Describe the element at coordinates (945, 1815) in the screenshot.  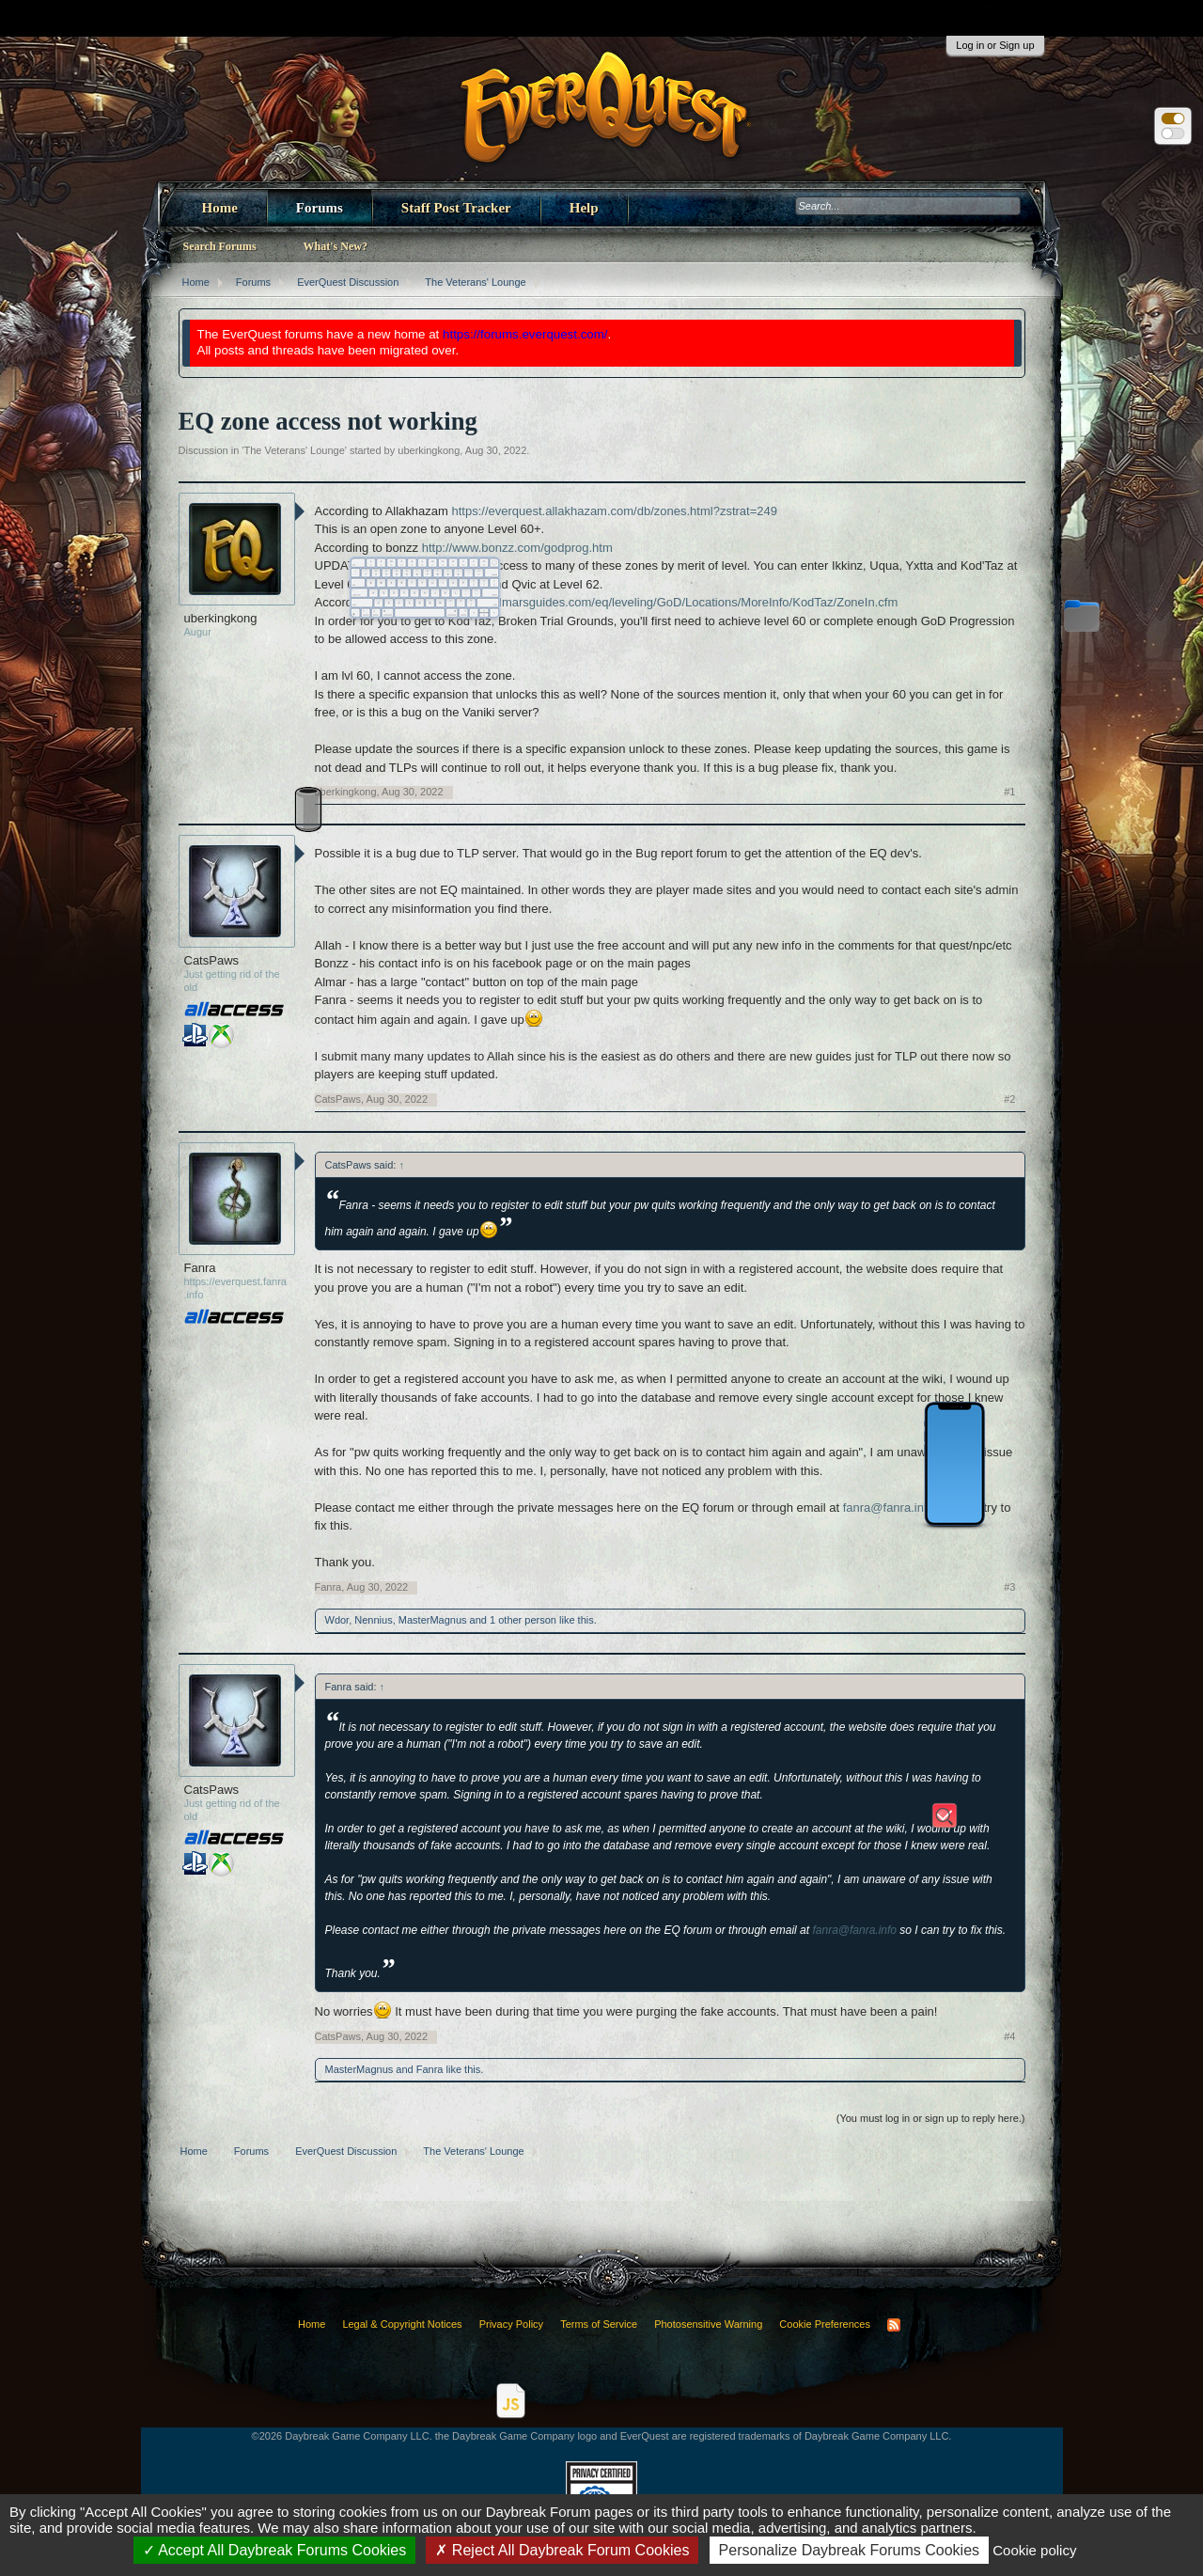
I see `open dconf editor to modify system settings` at that location.